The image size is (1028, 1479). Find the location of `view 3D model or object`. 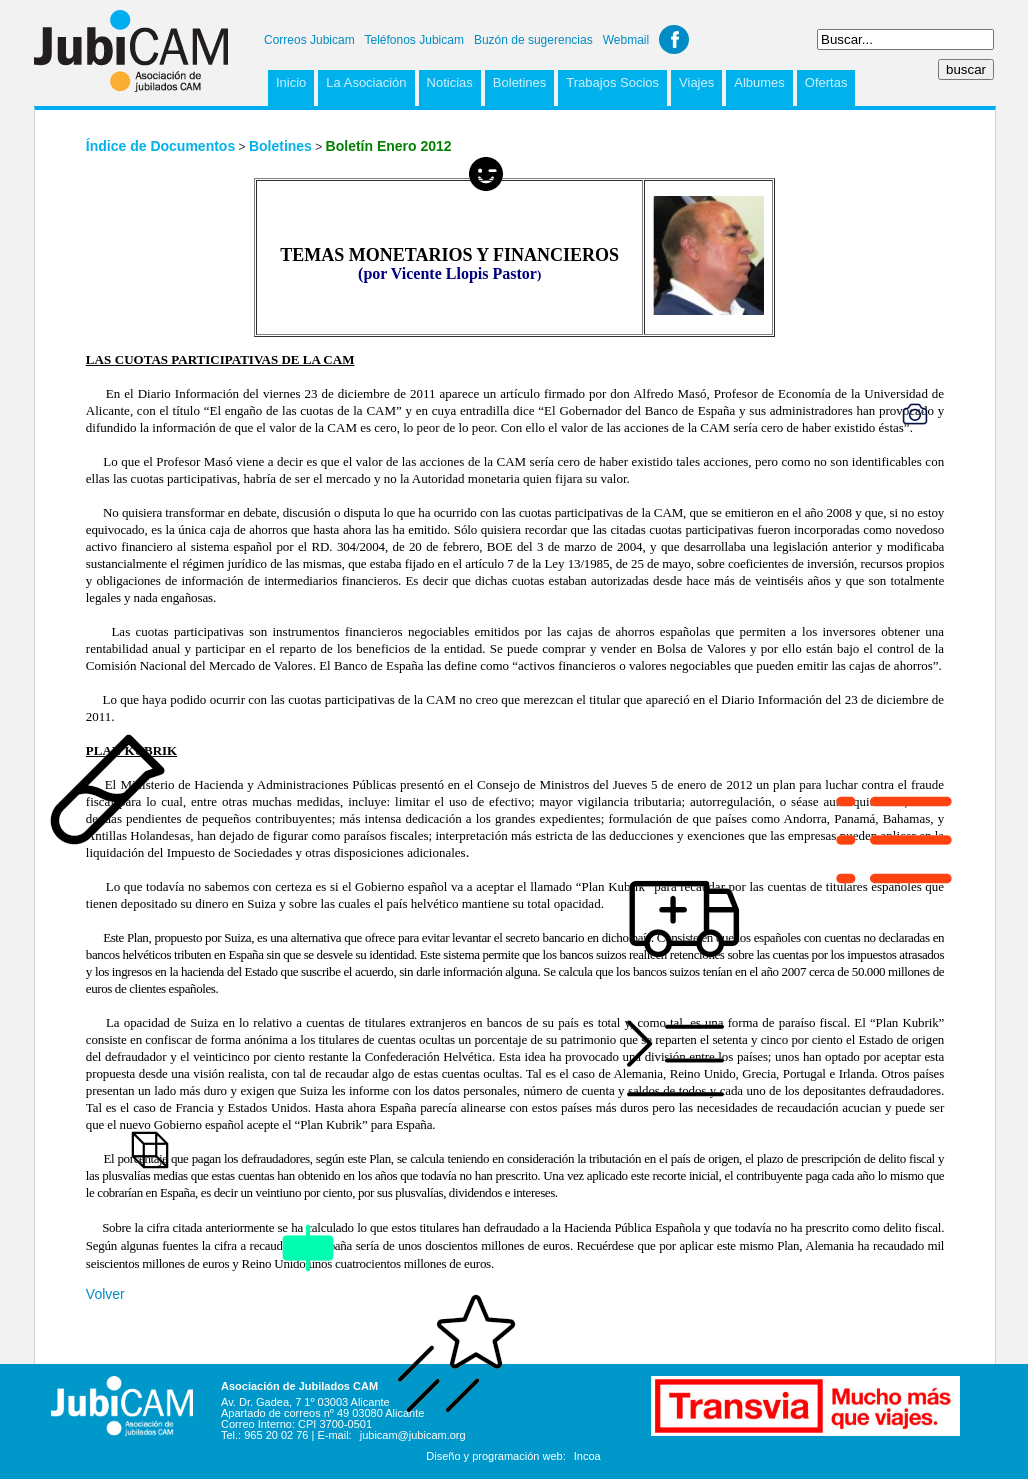

view 3D model or object is located at coordinates (150, 1150).